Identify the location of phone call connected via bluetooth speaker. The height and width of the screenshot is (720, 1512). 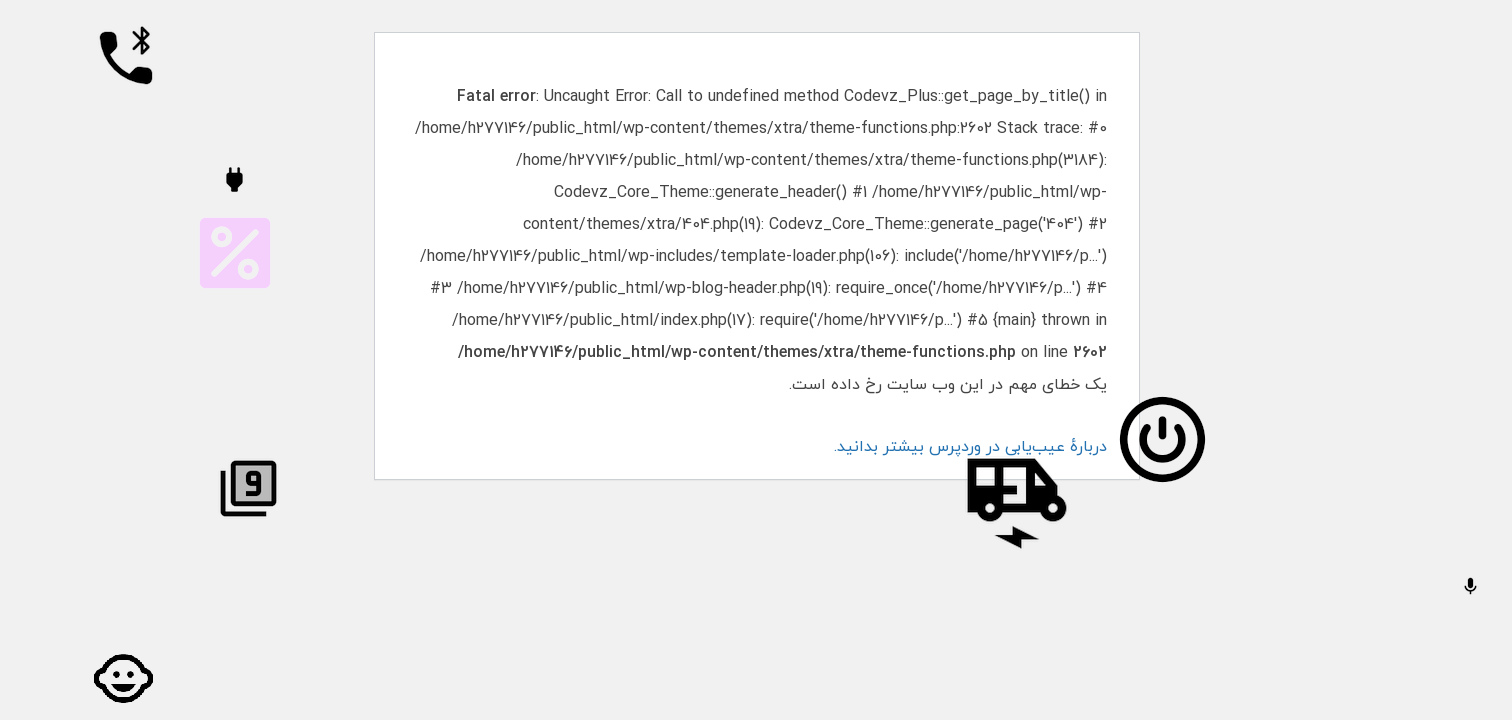
(126, 58).